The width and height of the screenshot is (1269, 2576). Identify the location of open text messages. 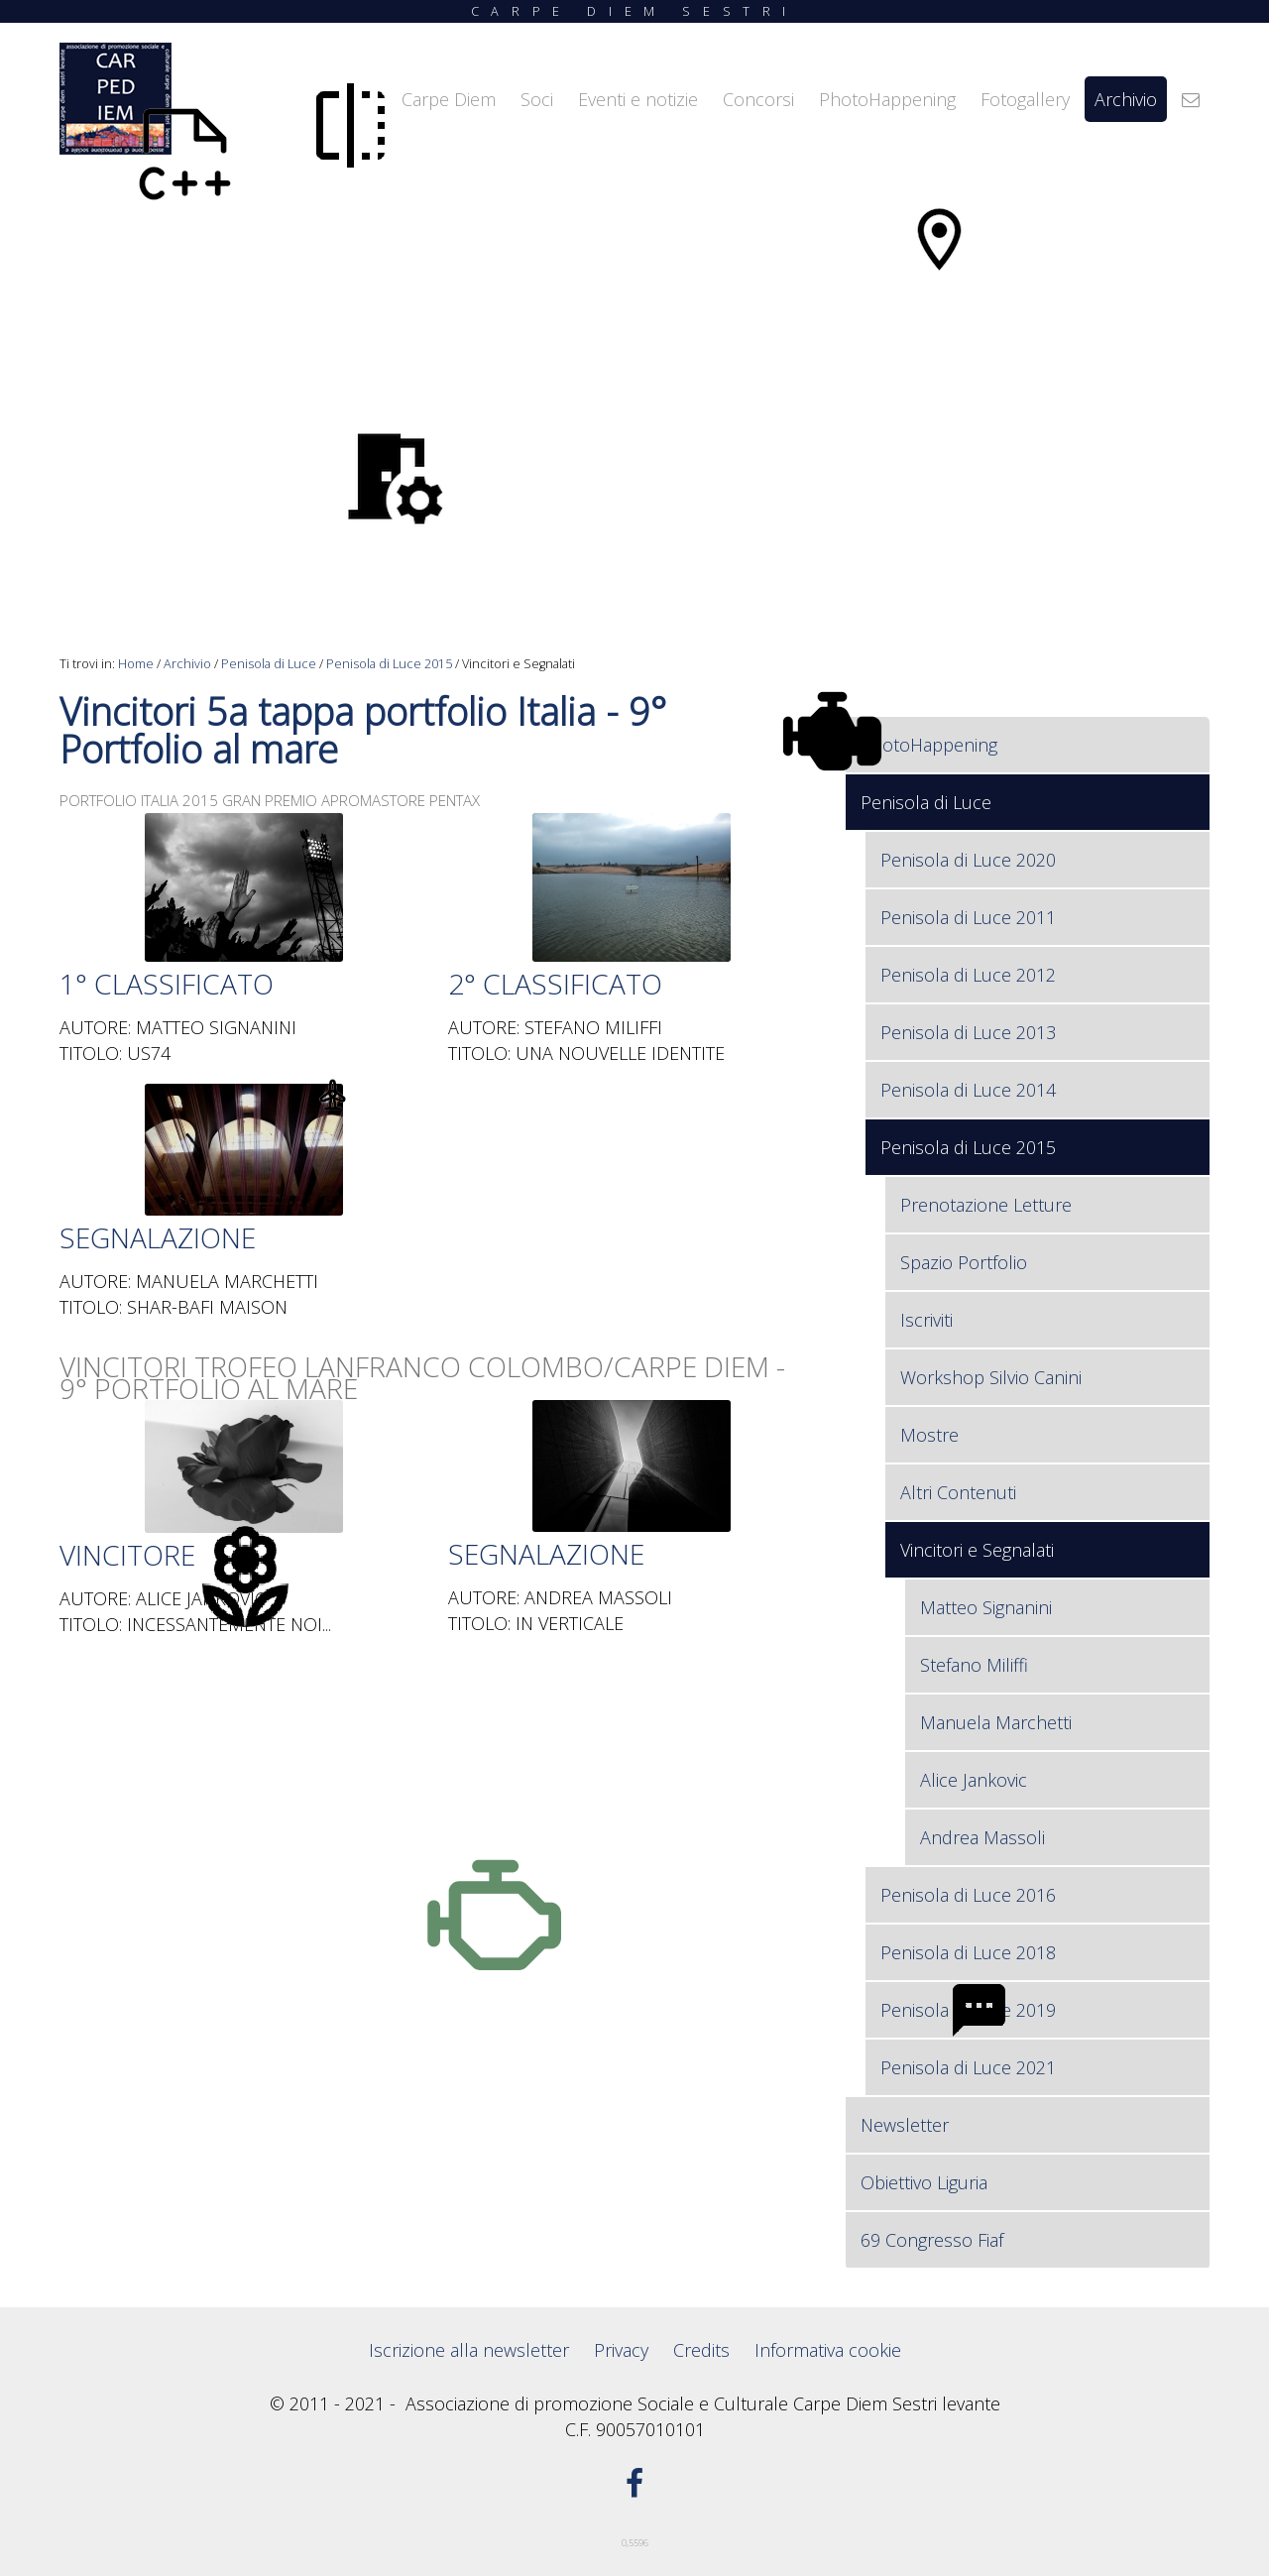
(979, 2010).